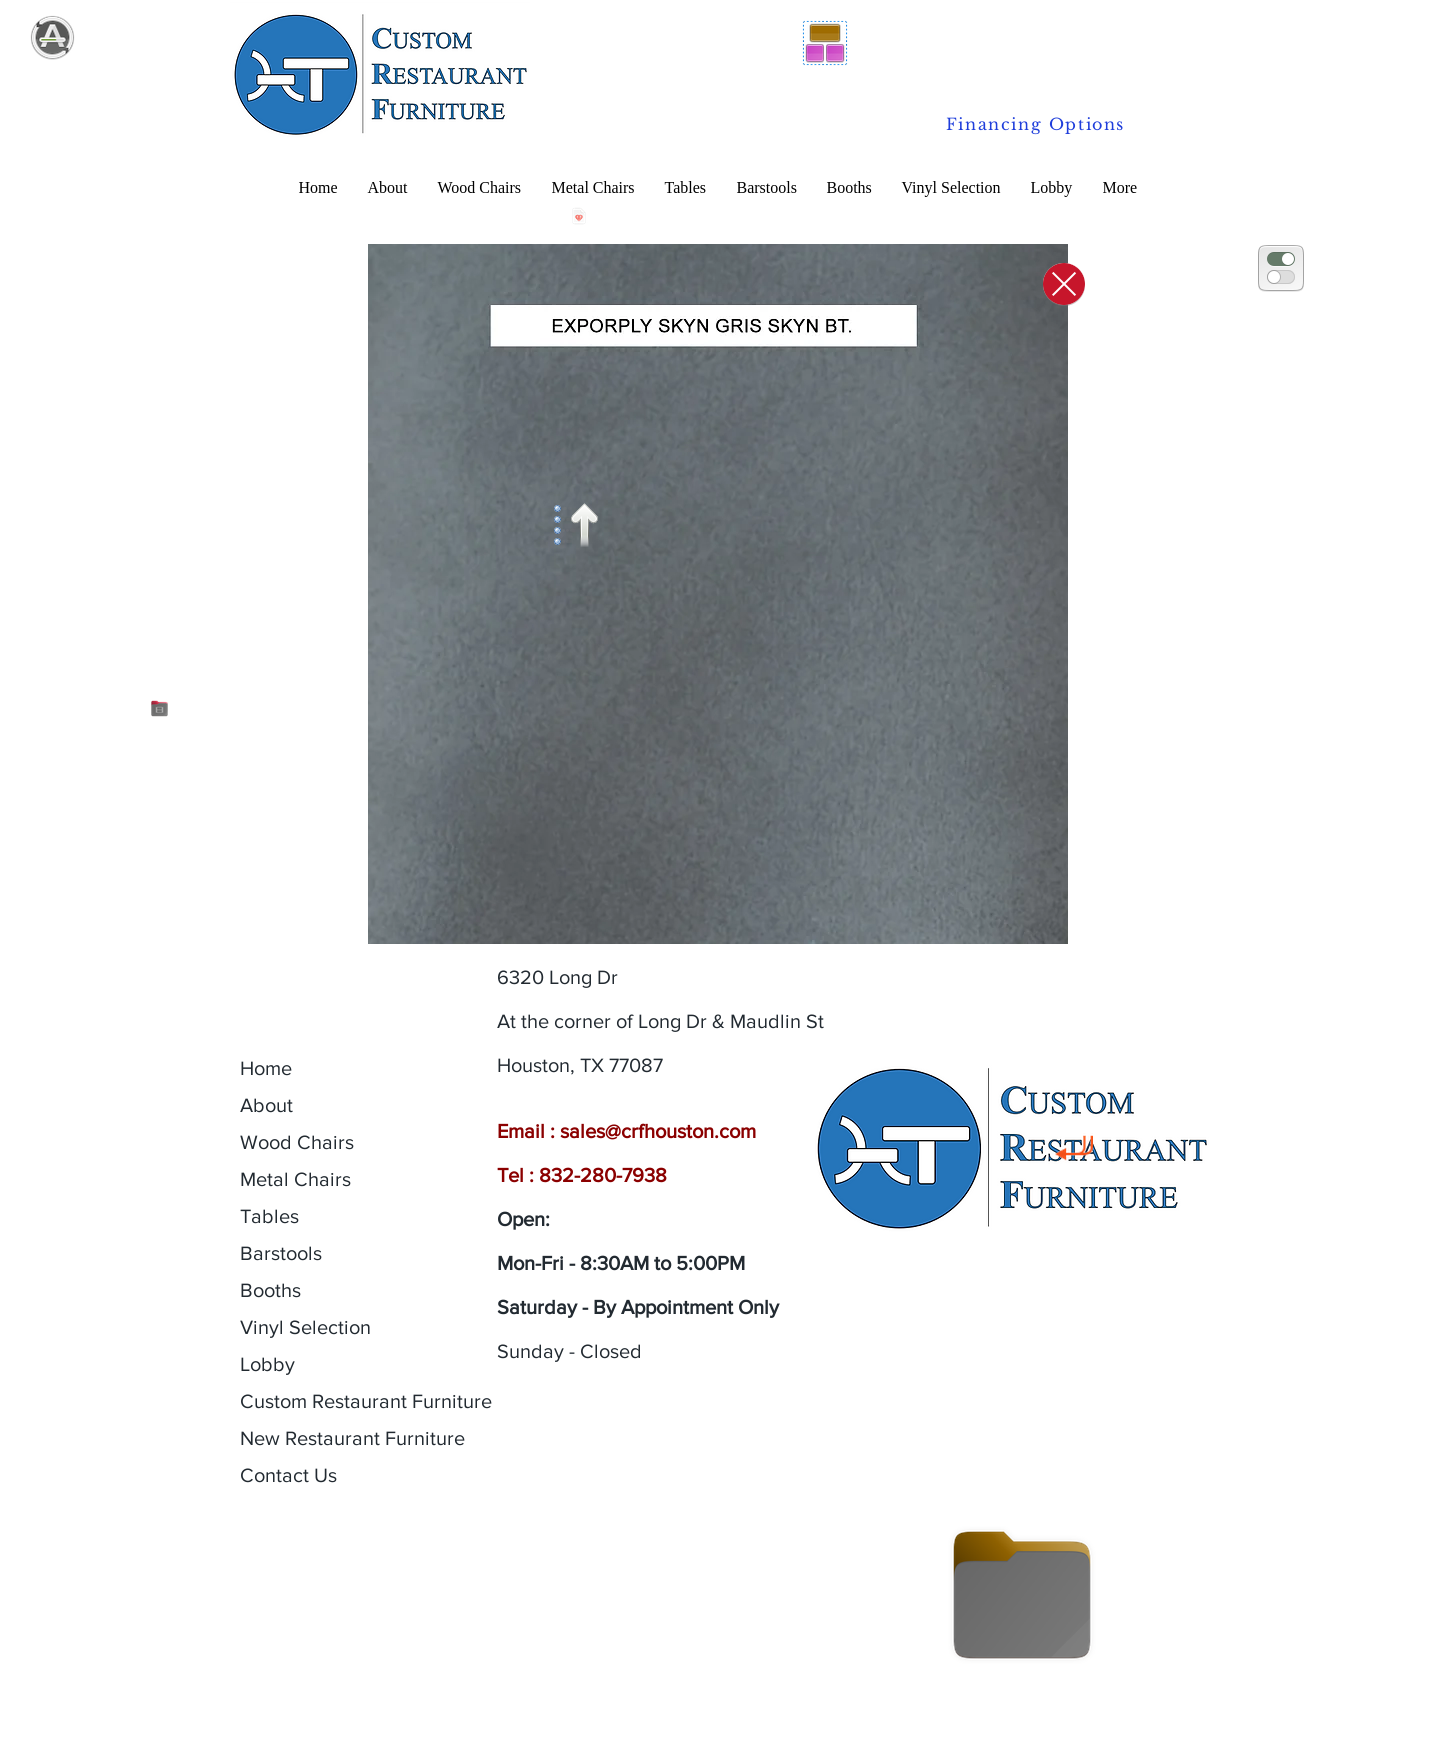  Describe the element at coordinates (159, 708) in the screenshot. I see `open videos folder` at that location.